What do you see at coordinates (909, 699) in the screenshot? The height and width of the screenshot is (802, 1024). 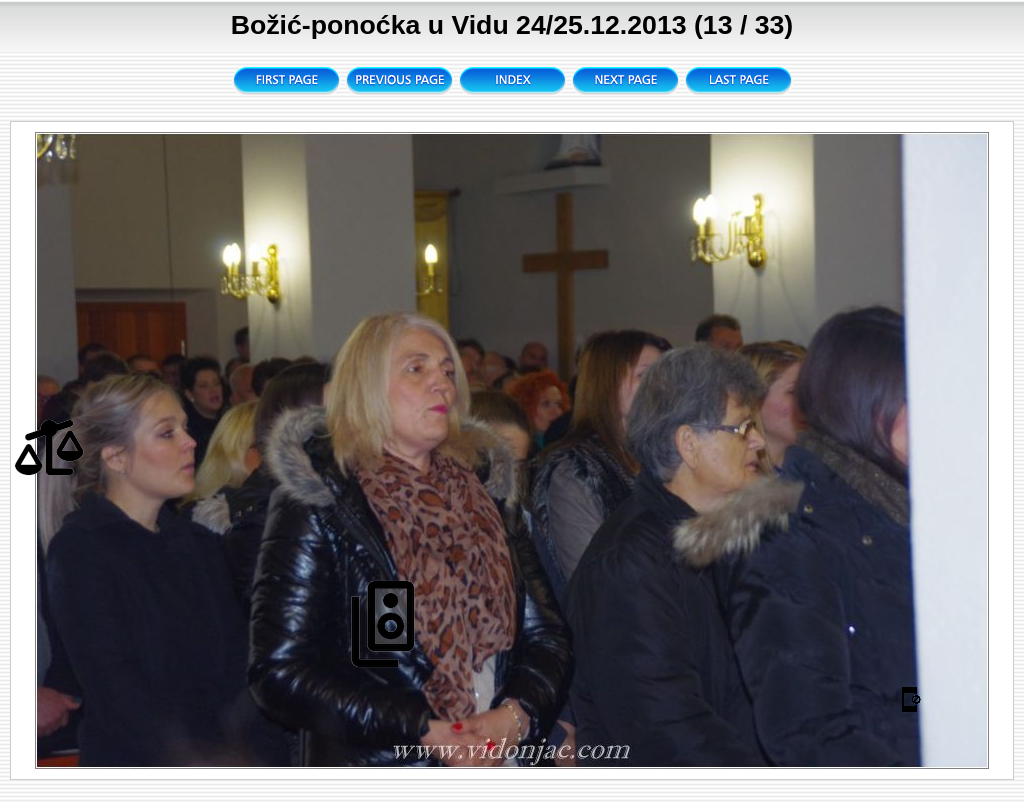 I see `block or restrict an app` at bounding box center [909, 699].